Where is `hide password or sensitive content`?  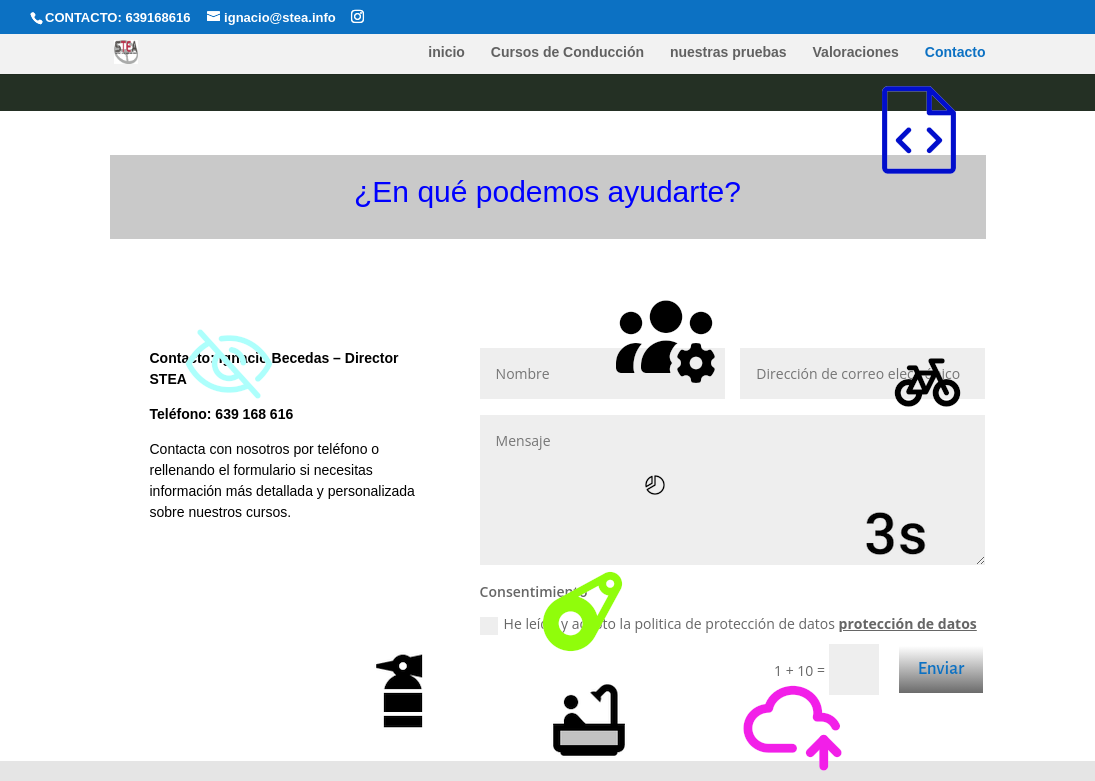 hide password or sensitive content is located at coordinates (229, 364).